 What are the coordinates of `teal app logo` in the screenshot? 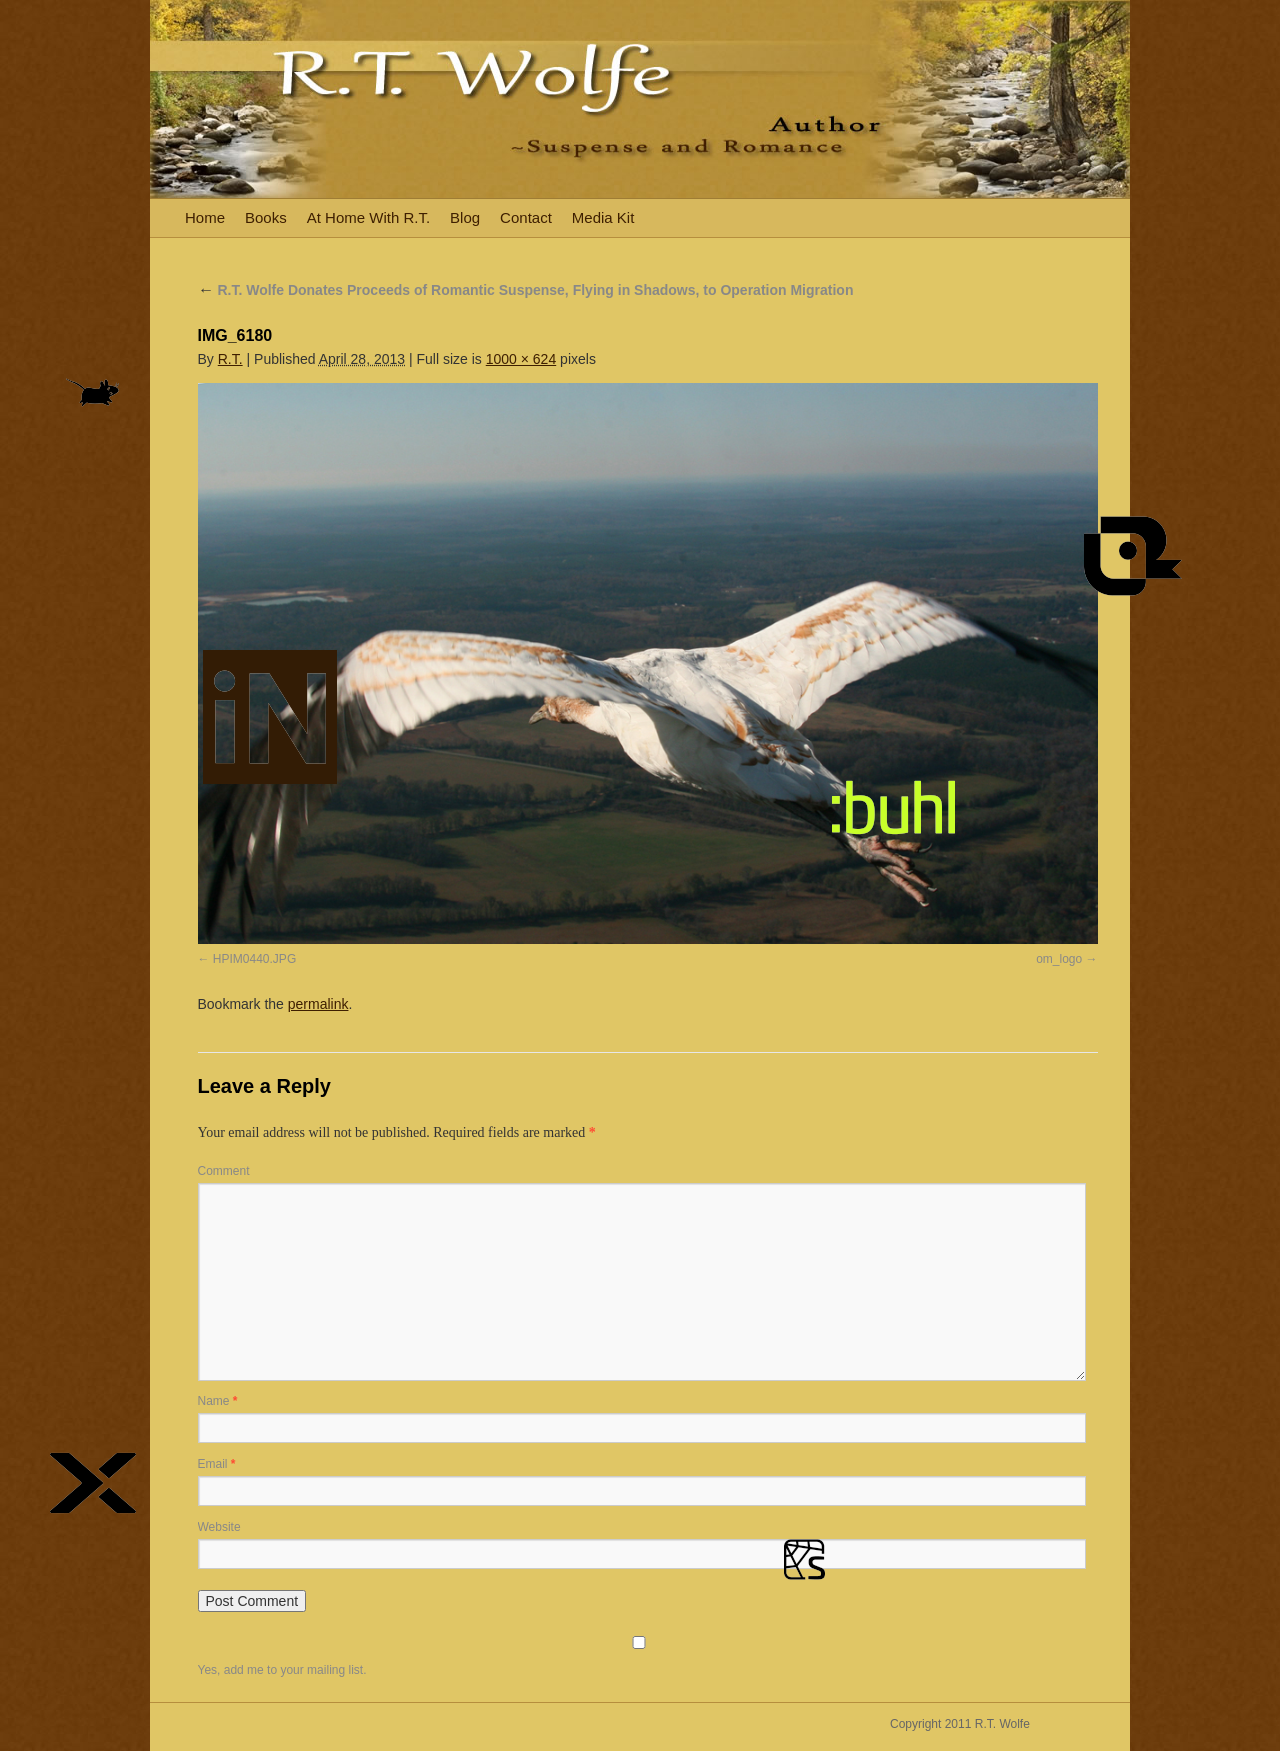 It's located at (1133, 556).